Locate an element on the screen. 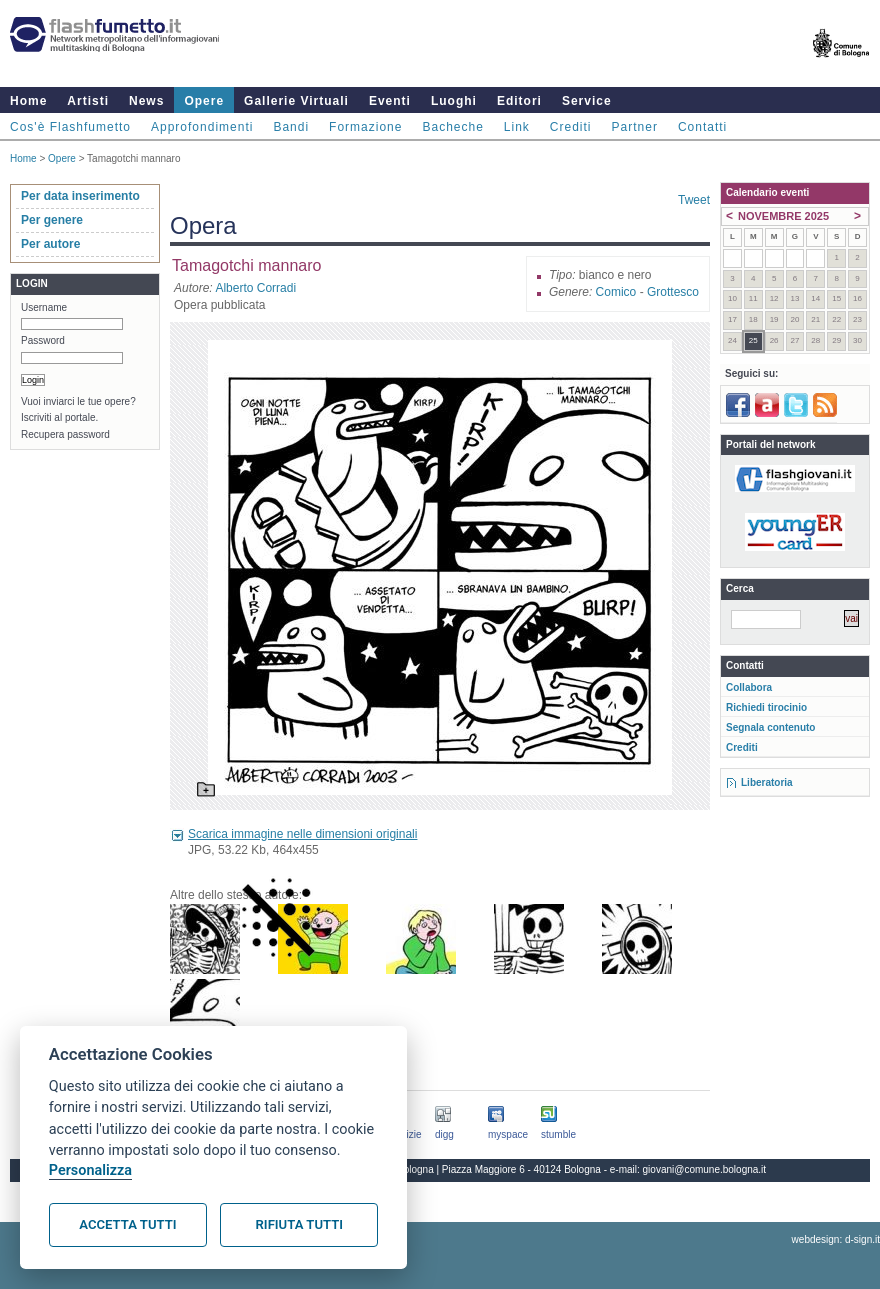  disable blur effect is located at coordinates (281, 917).